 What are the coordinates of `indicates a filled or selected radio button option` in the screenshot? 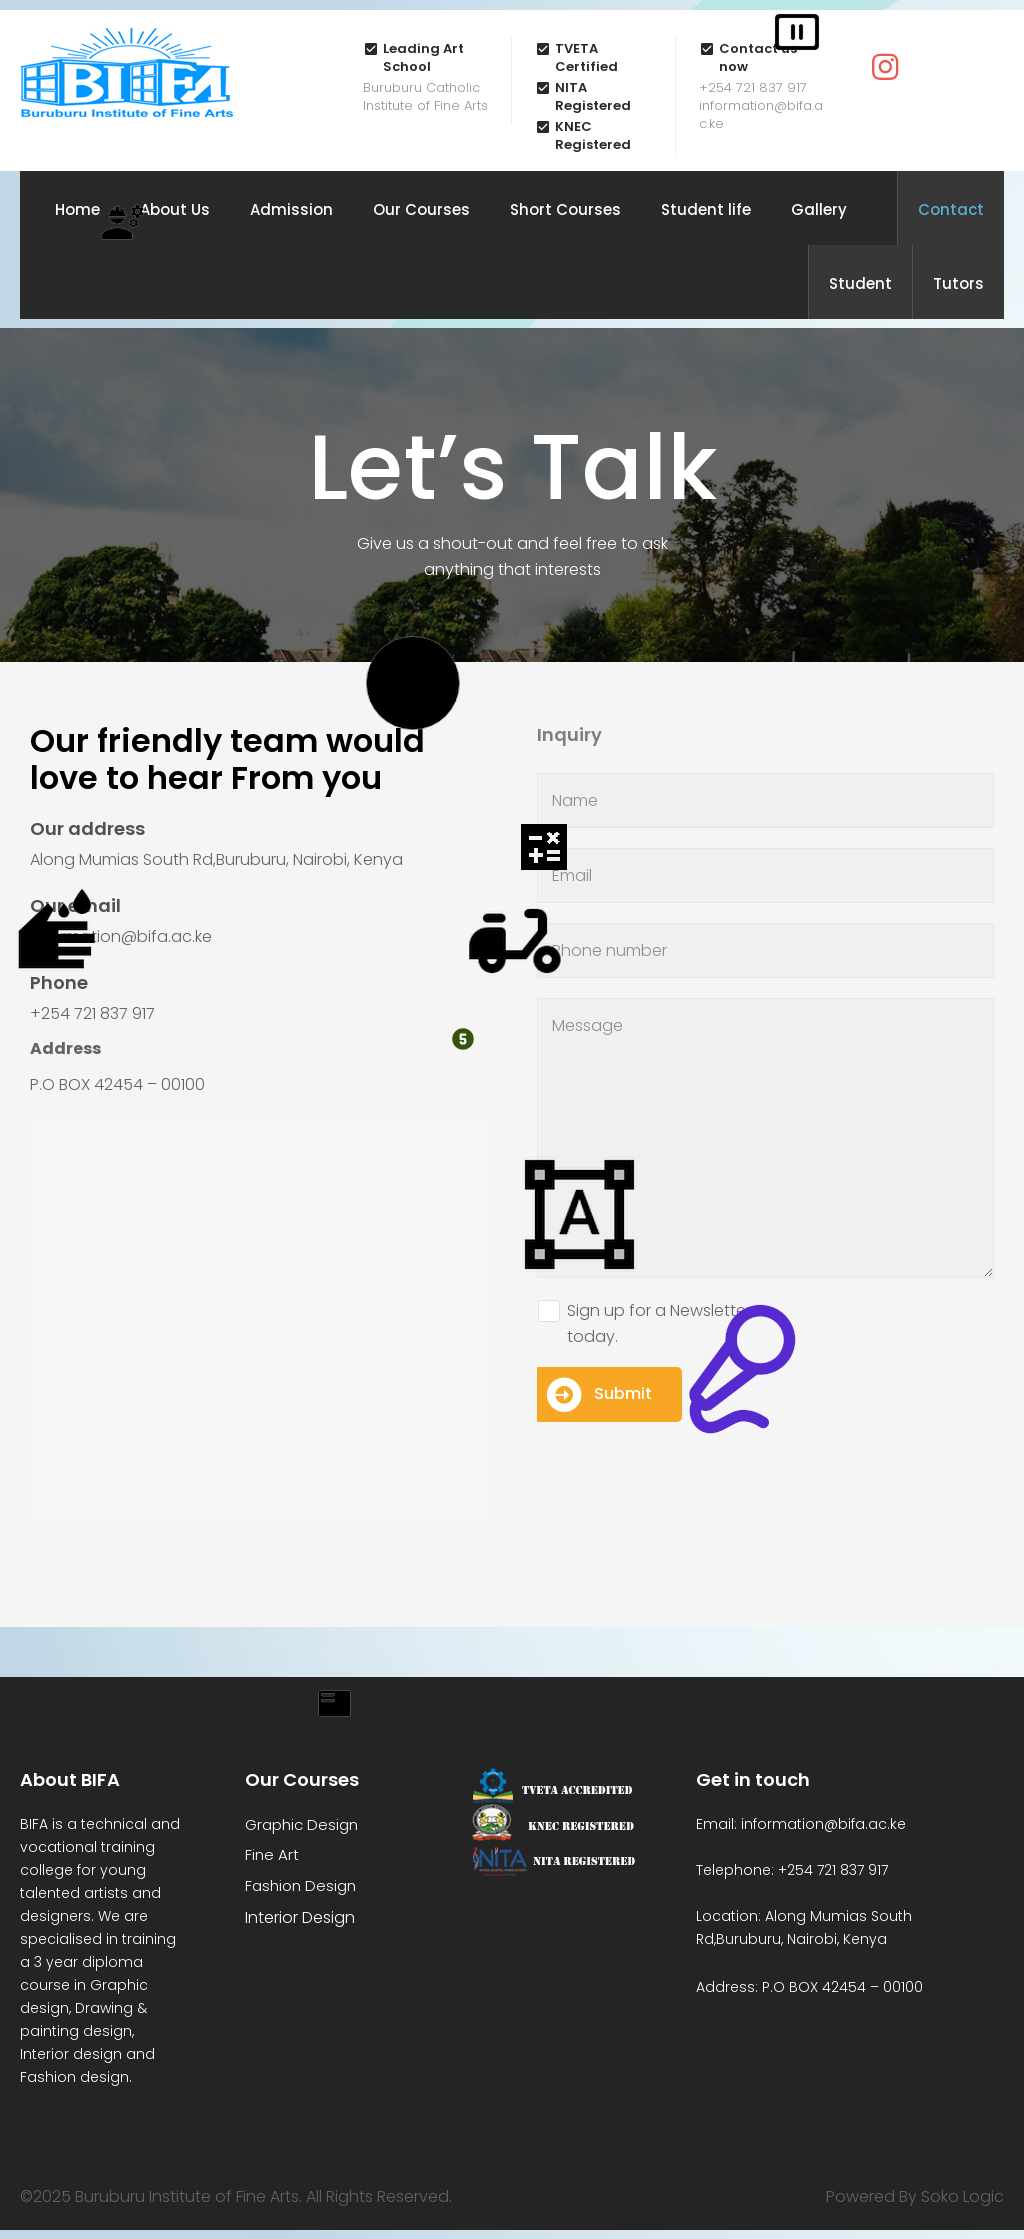 It's located at (413, 683).